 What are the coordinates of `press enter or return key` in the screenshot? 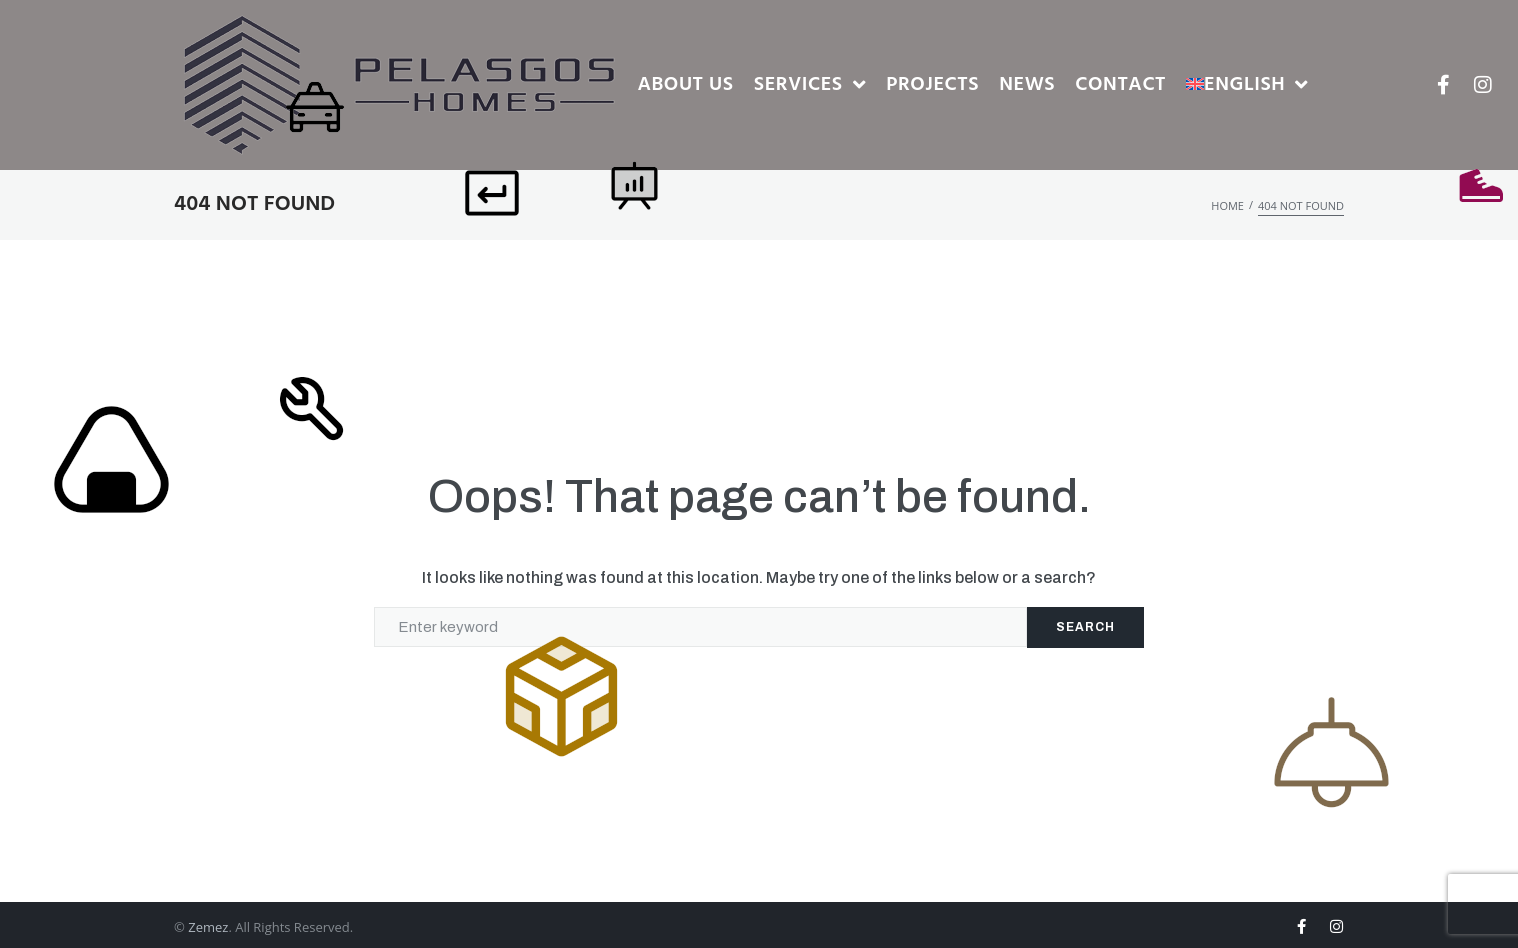 It's located at (492, 193).